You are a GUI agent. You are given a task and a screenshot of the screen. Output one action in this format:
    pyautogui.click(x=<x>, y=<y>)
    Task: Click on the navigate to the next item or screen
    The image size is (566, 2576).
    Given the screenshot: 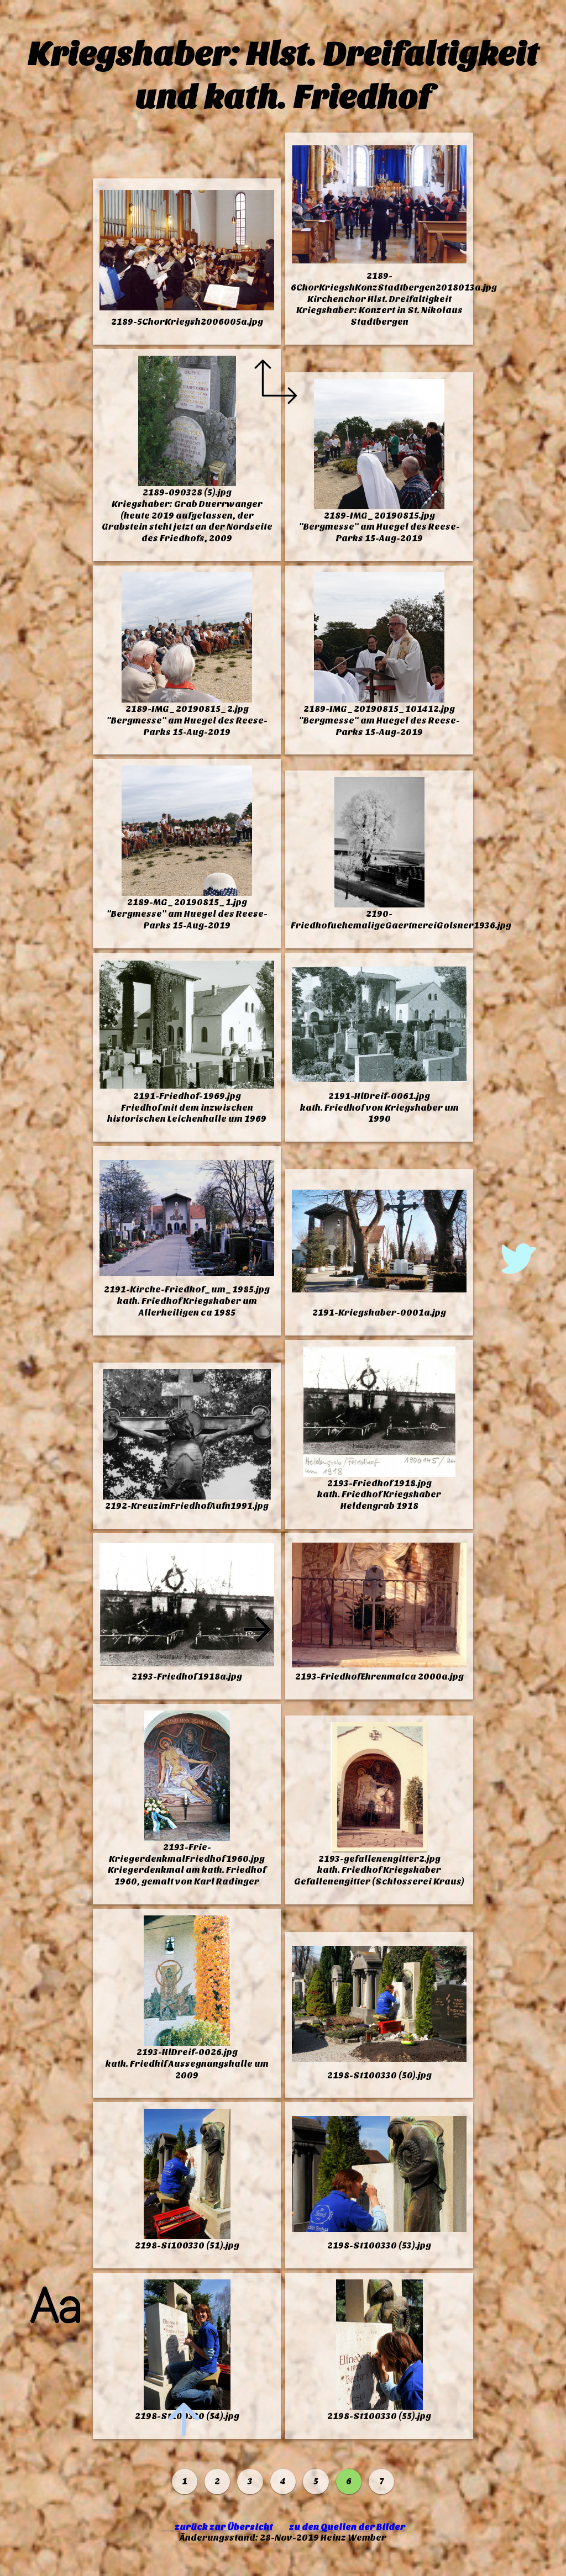 What is the action you would take?
    pyautogui.click(x=257, y=1629)
    